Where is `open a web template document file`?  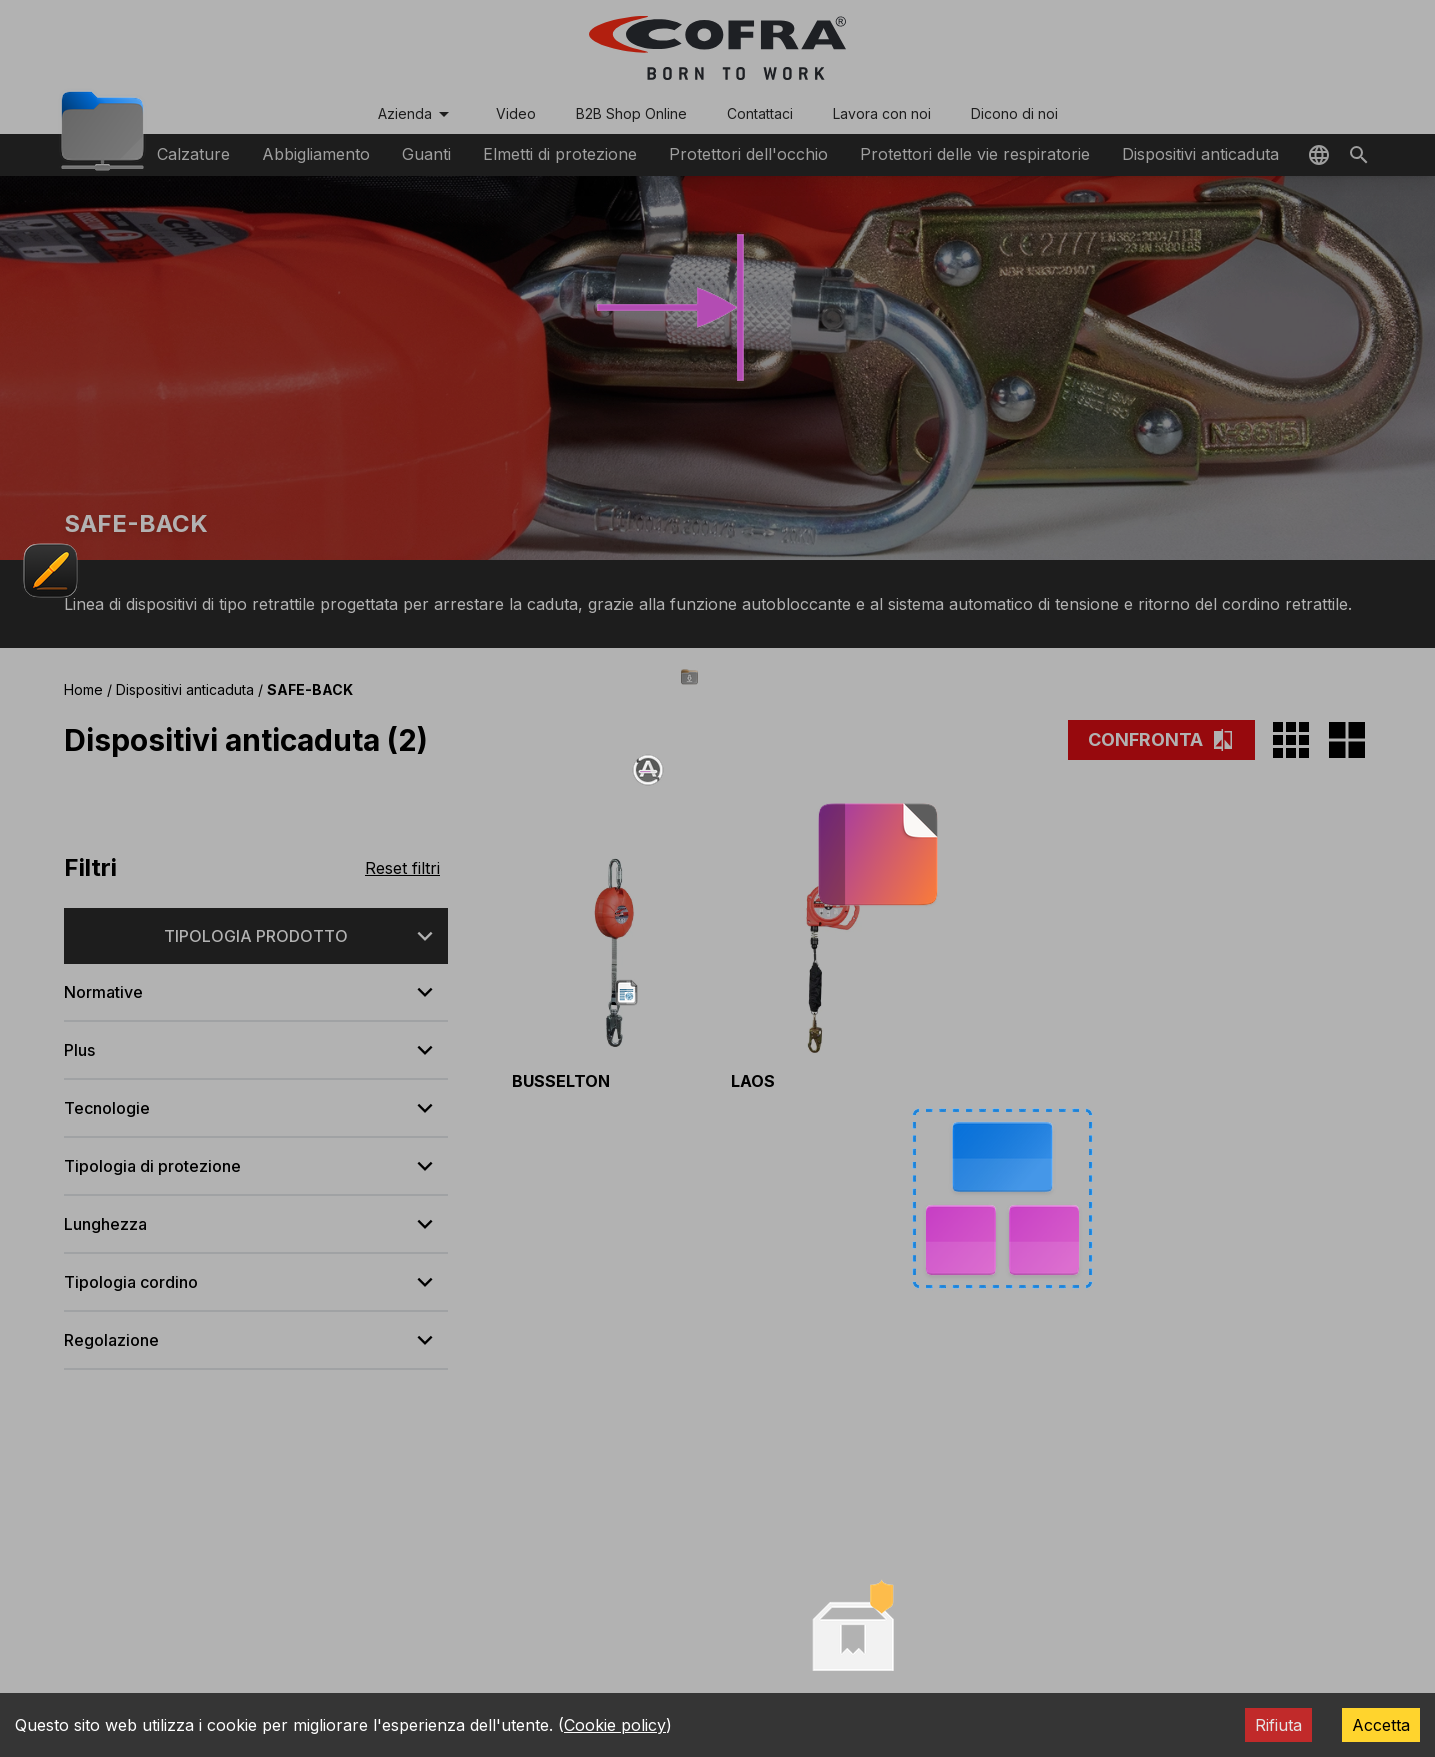
open a web template document file is located at coordinates (626, 992).